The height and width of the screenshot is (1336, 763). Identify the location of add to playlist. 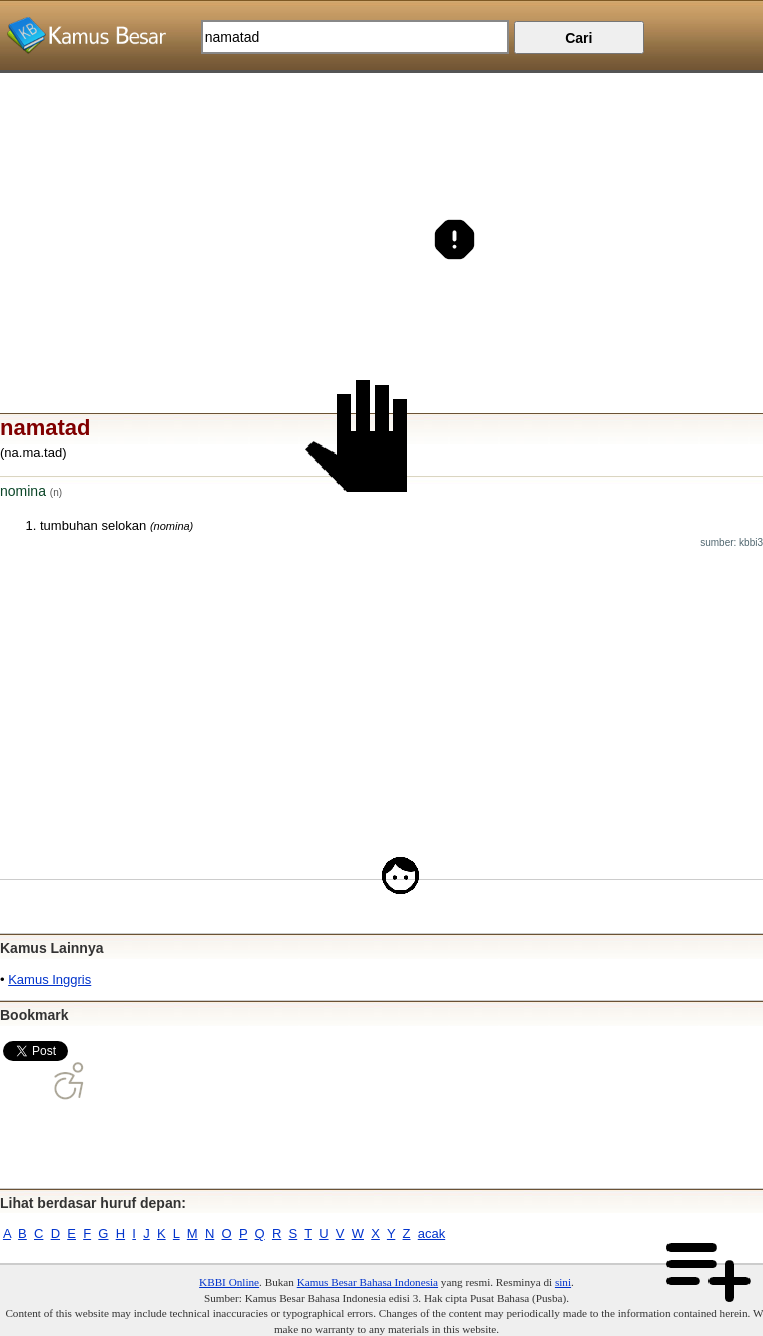
(708, 1268).